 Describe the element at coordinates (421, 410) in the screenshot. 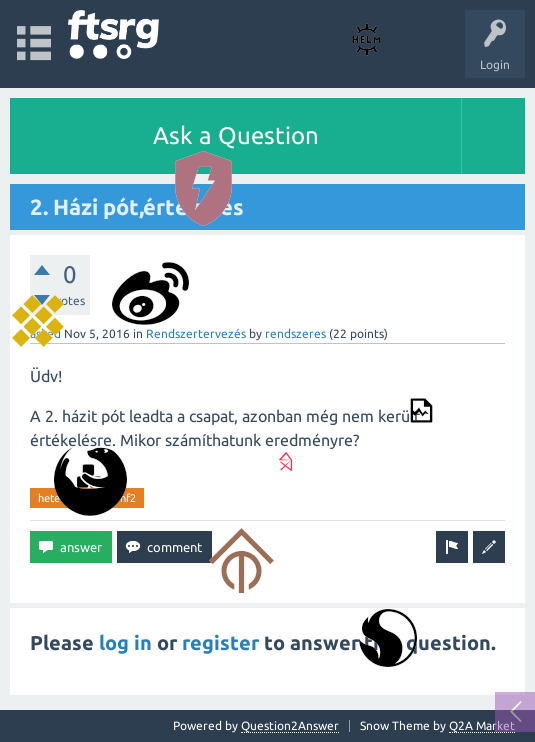

I see `indicates a corrupted or damaged file` at that location.